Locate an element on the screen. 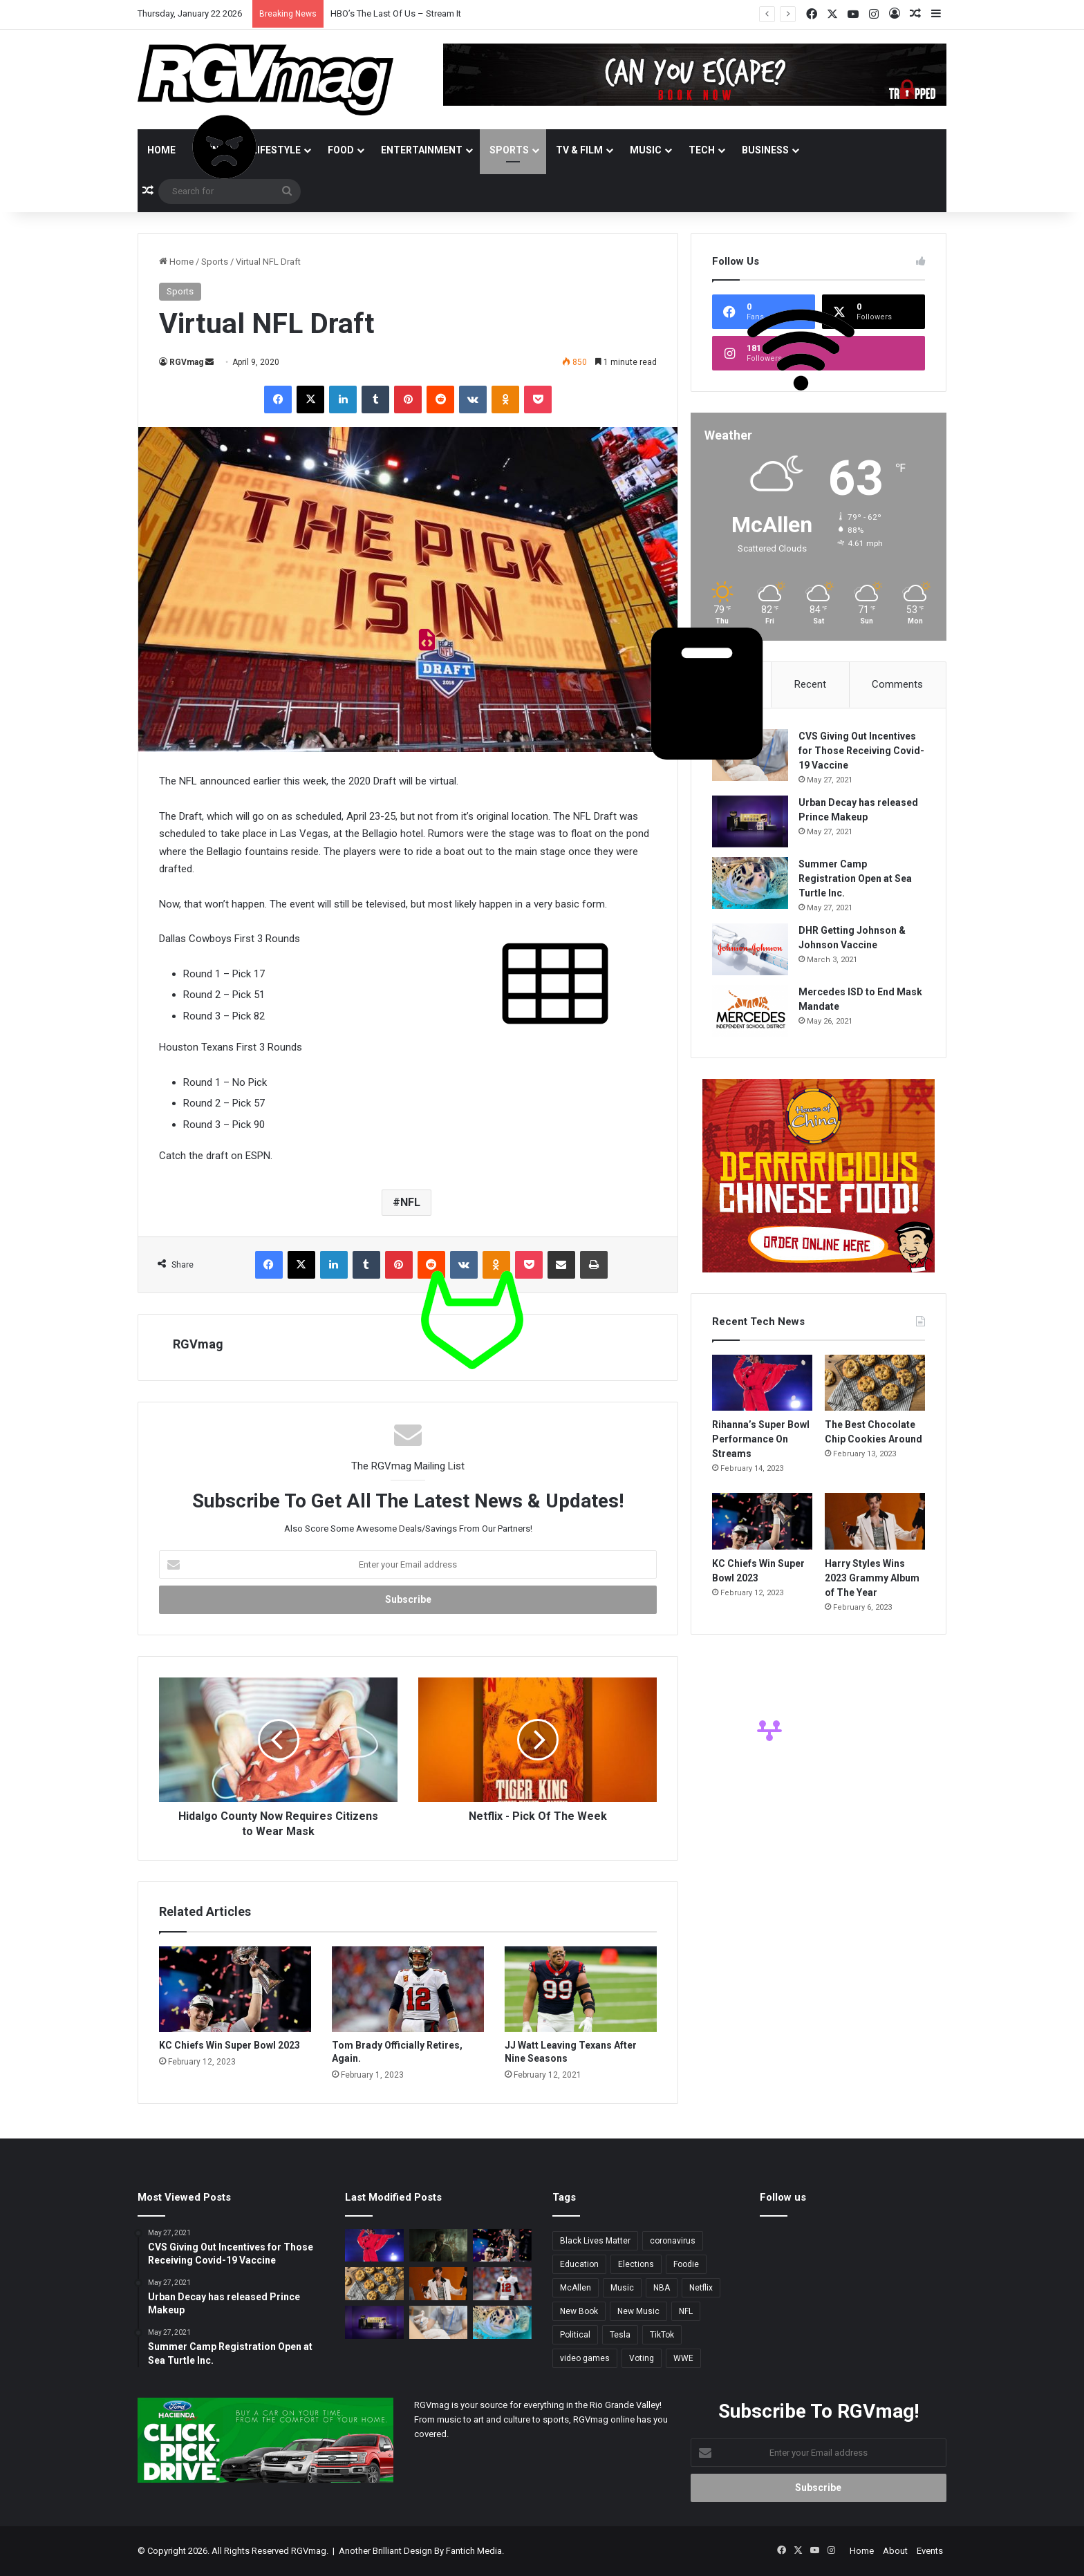  tablet device with speaker is located at coordinates (707, 693).